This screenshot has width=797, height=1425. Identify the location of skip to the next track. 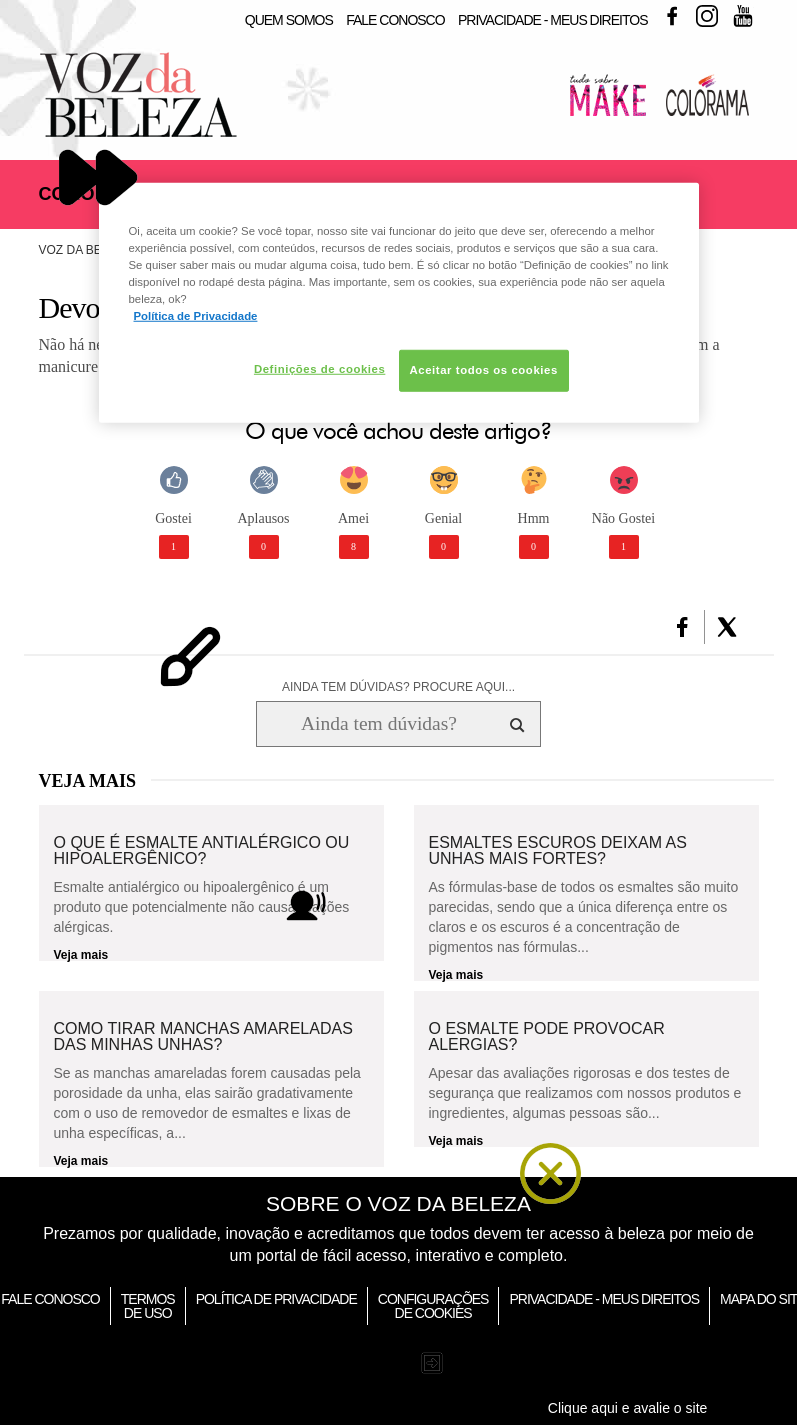
(93, 177).